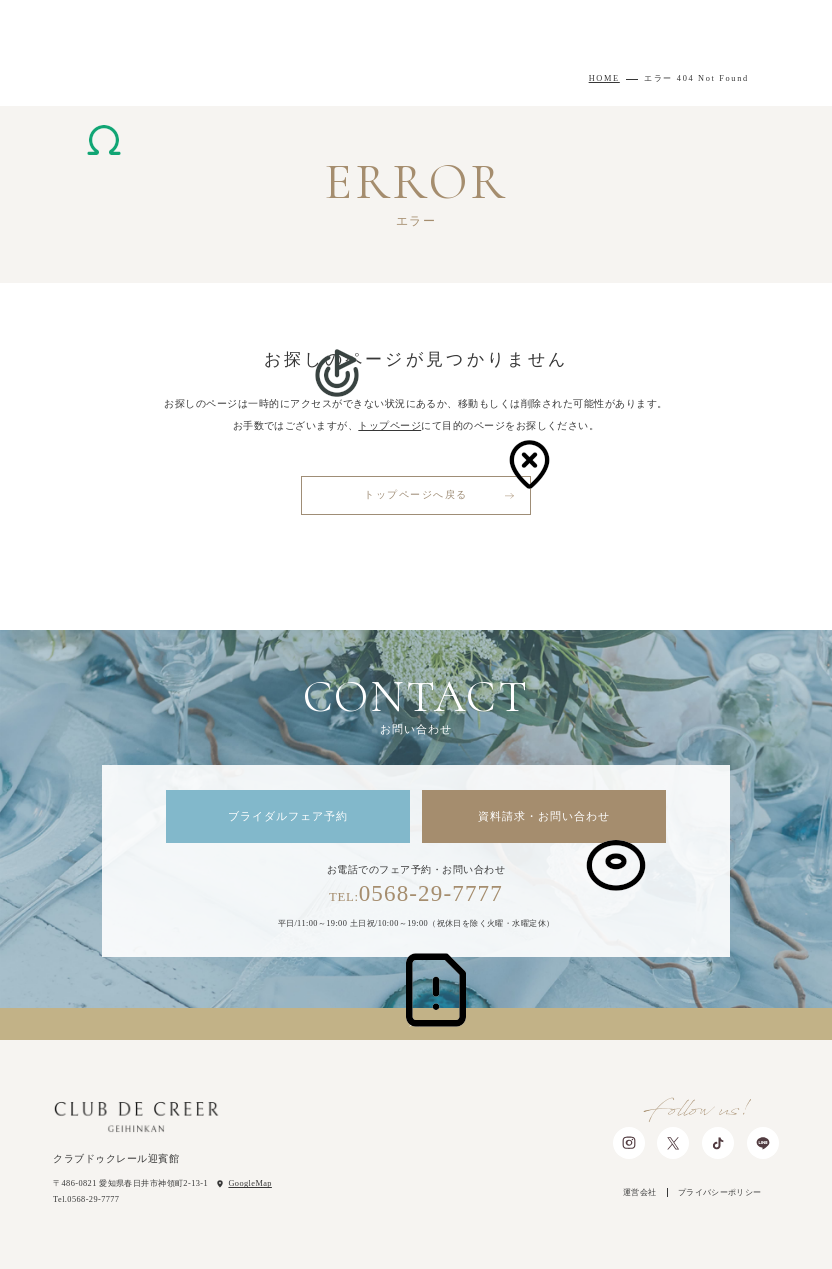 This screenshot has height=1269, width=832. I want to click on select a 3D torus shape in modeling software, so click(616, 864).